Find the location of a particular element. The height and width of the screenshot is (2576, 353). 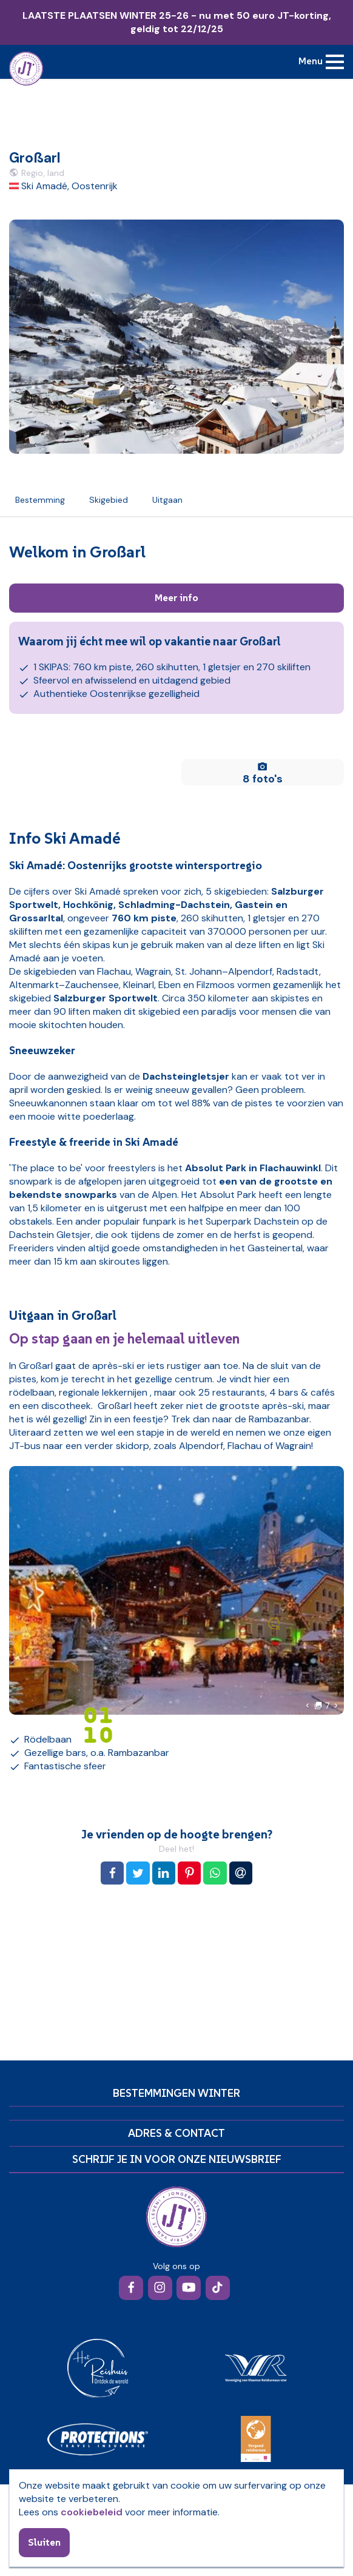

share your mood or status with others is located at coordinates (274, 1623).